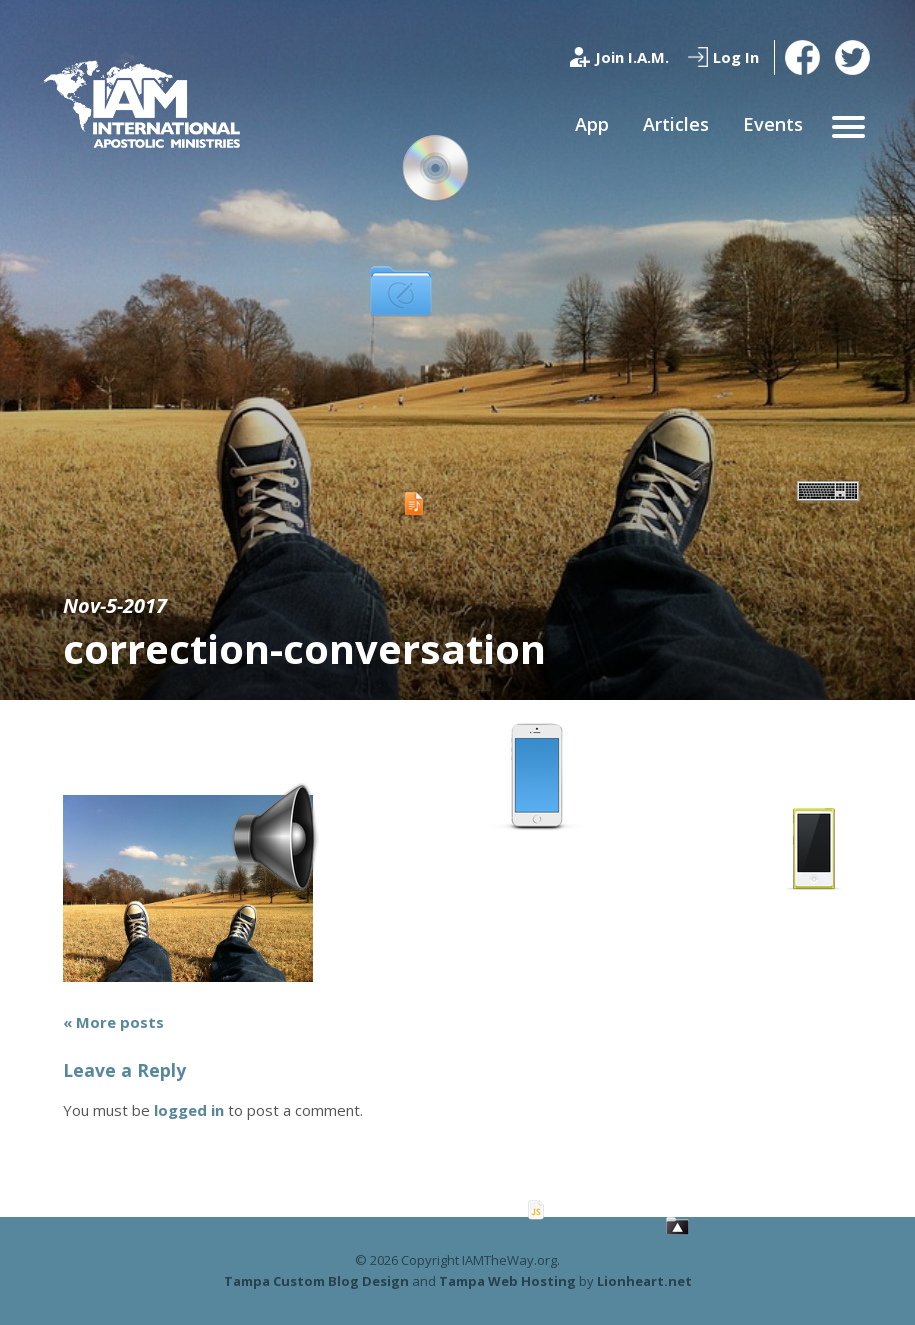 The image size is (915, 1325). What do you see at coordinates (536, 1210) in the screenshot?
I see `a javascript file in the file system` at bounding box center [536, 1210].